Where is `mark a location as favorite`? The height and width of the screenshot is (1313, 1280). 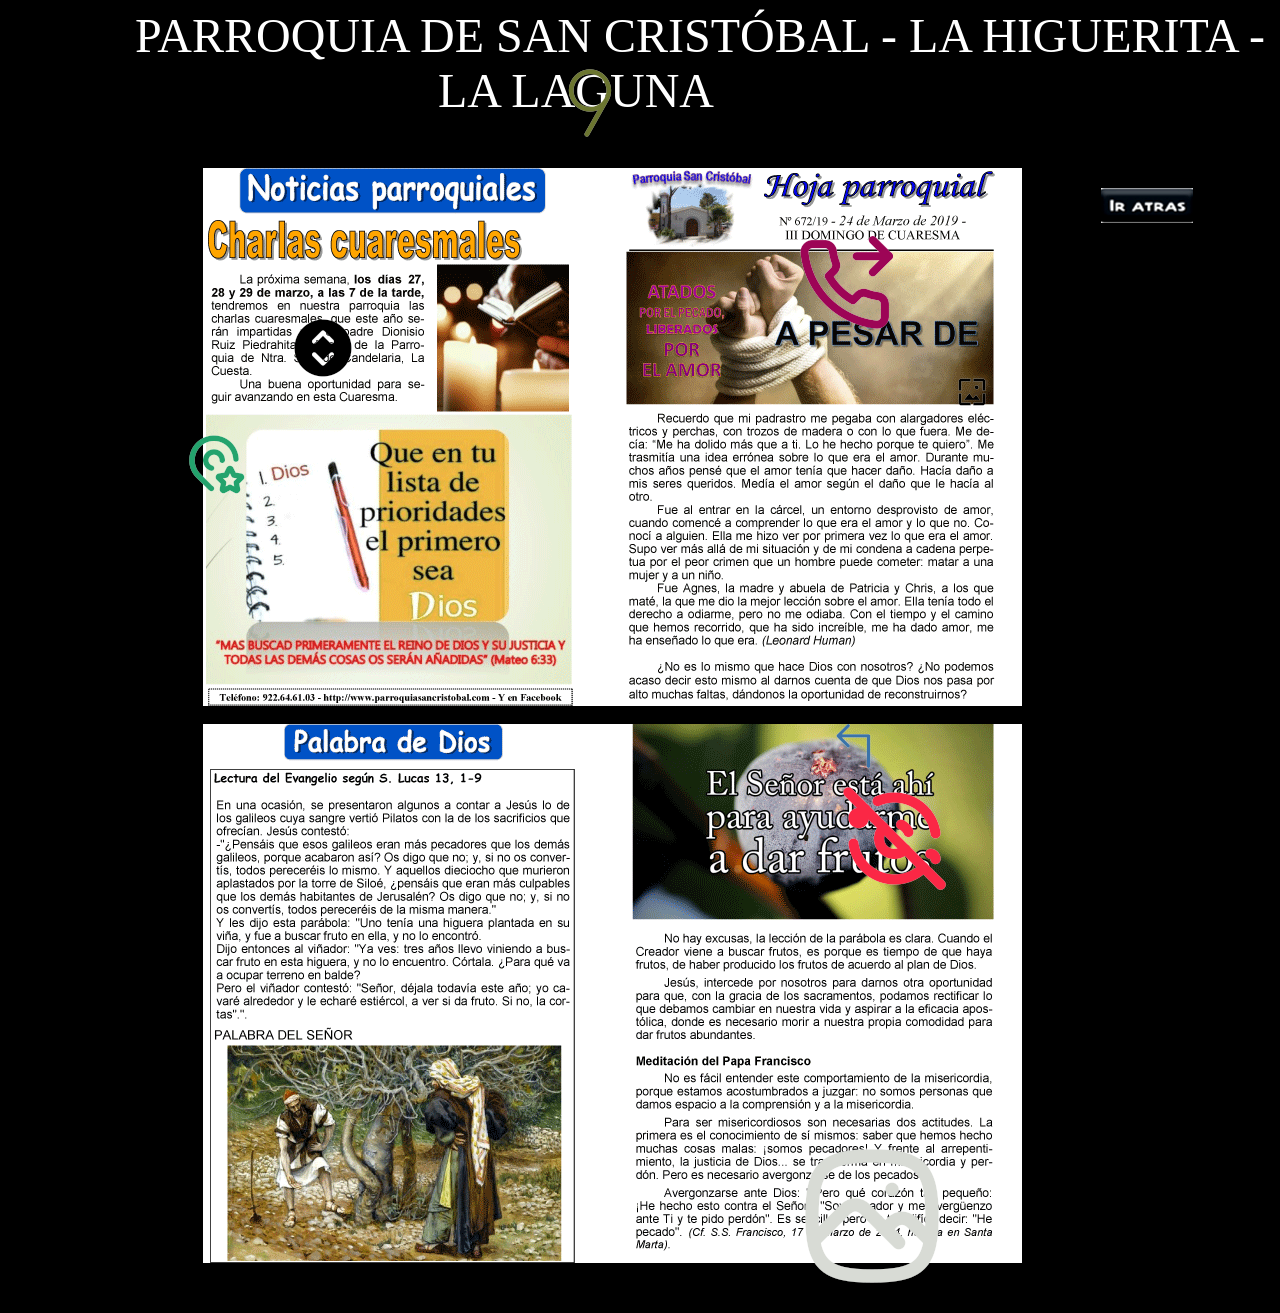
mark a location as favorite is located at coordinates (214, 463).